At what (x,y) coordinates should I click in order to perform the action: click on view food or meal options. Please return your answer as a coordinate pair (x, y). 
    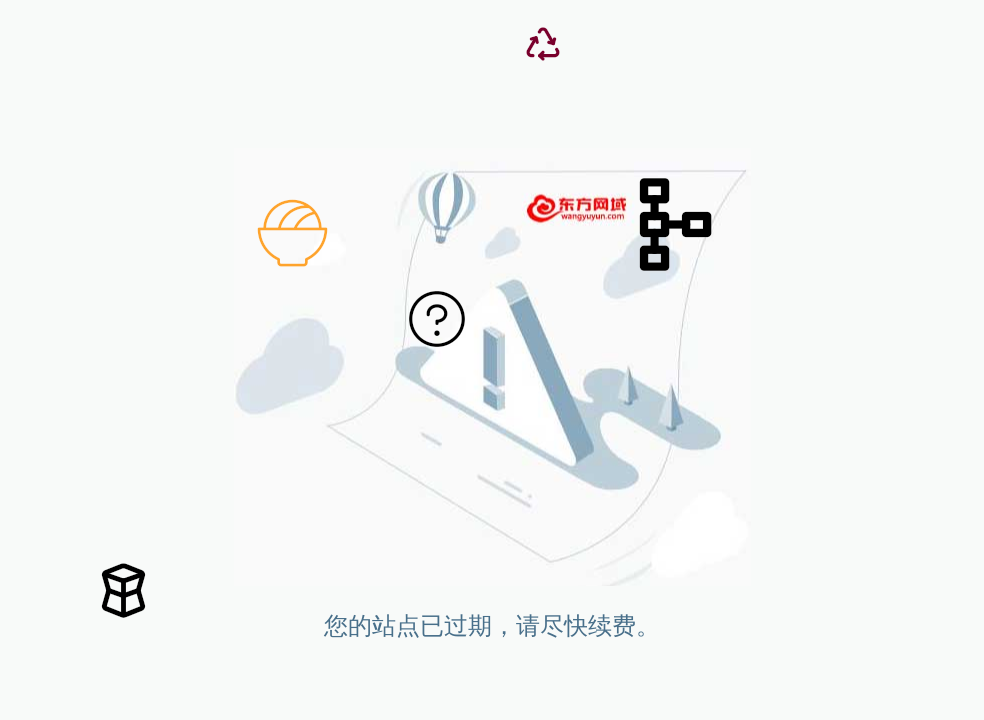
    Looking at the image, I should click on (292, 234).